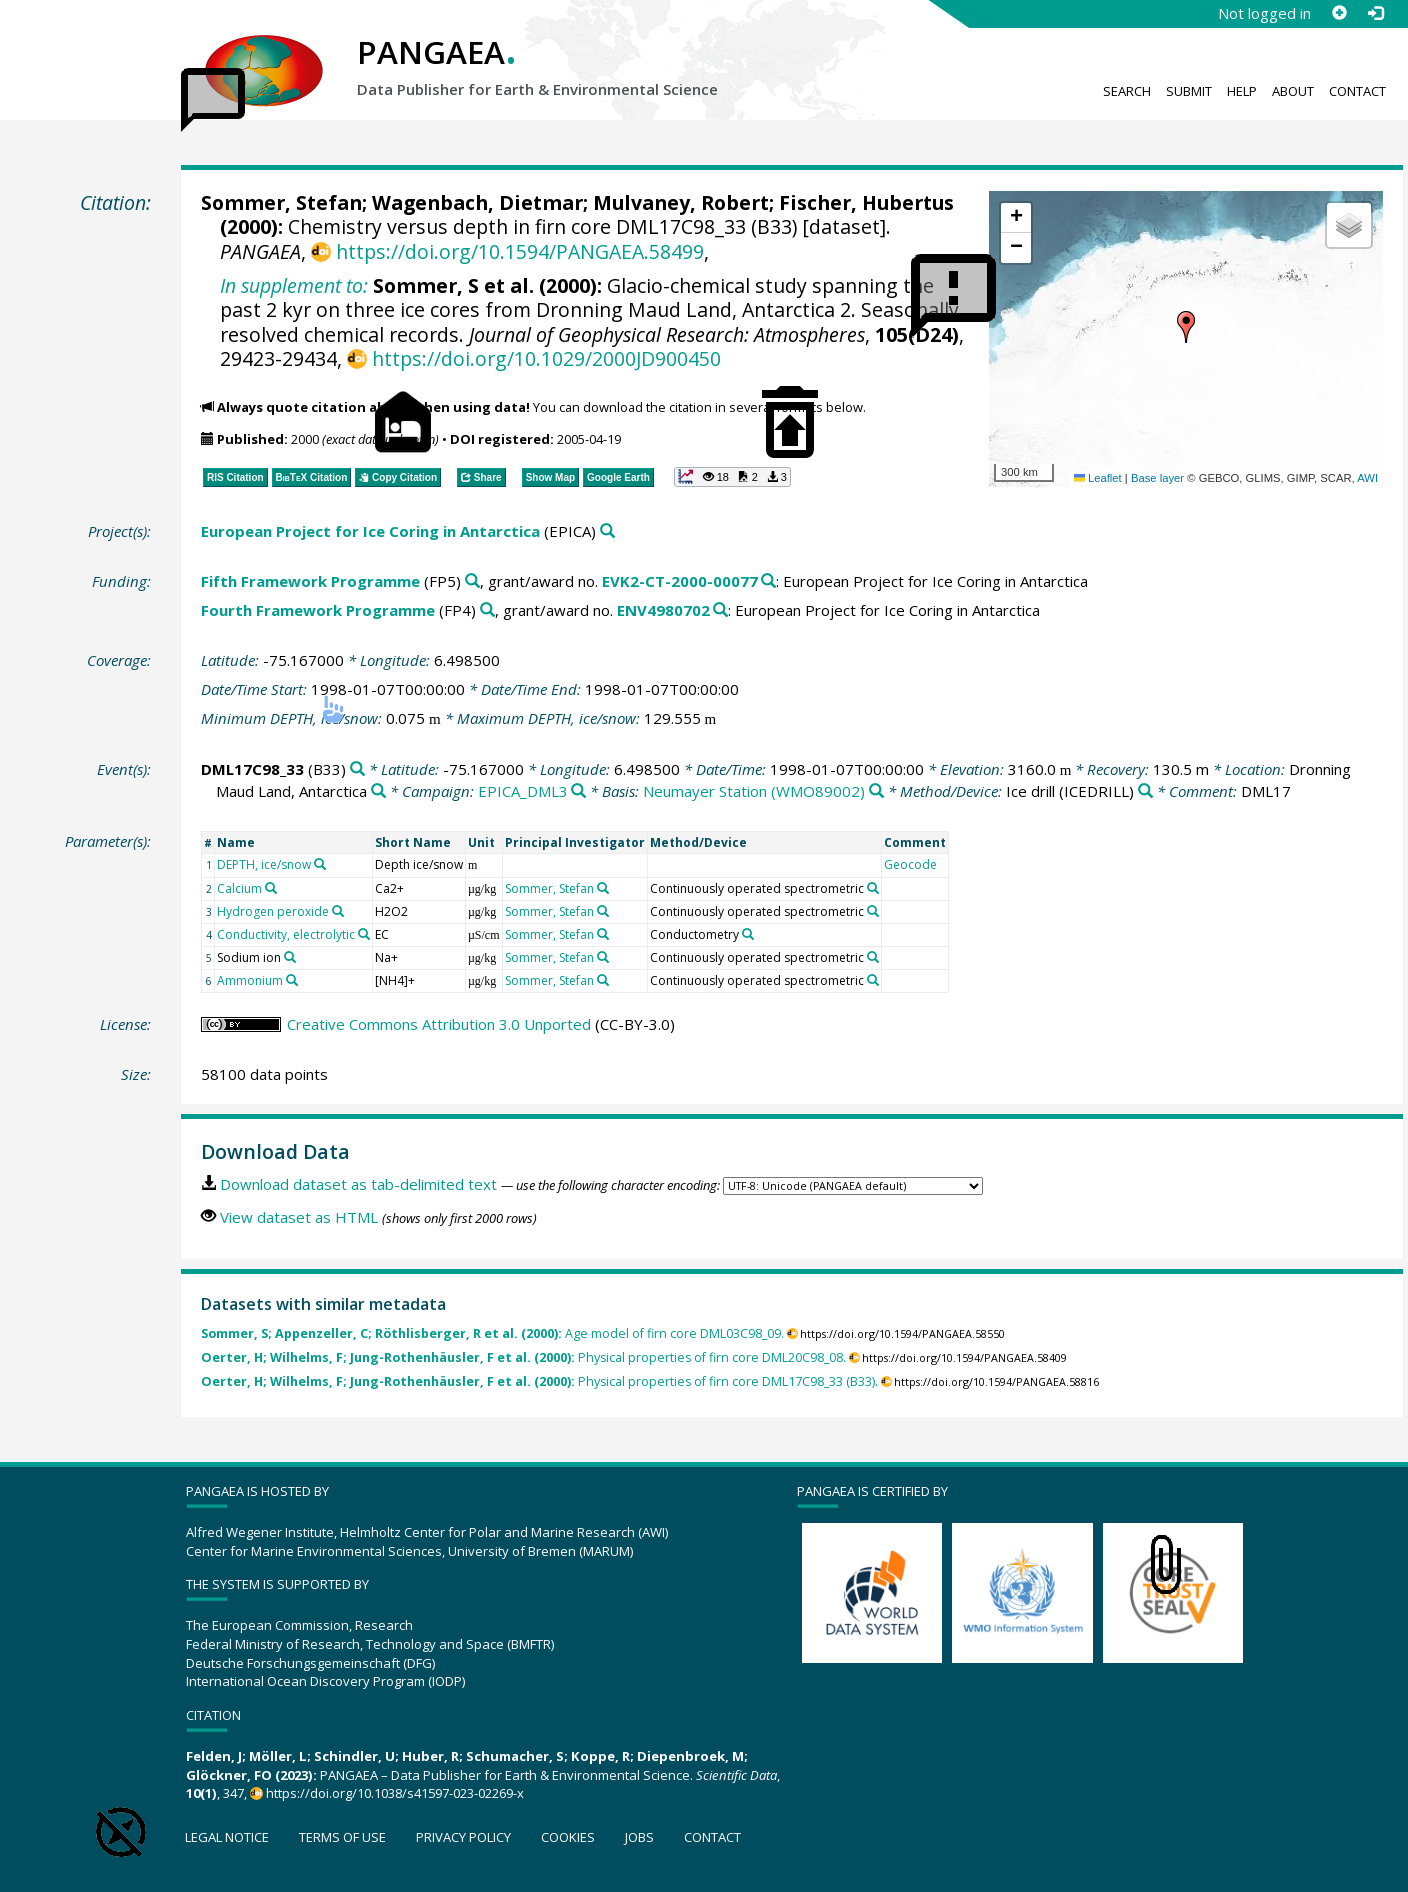 The width and height of the screenshot is (1408, 1892). Describe the element at coordinates (790, 422) in the screenshot. I see `restore a deleted item from trash` at that location.